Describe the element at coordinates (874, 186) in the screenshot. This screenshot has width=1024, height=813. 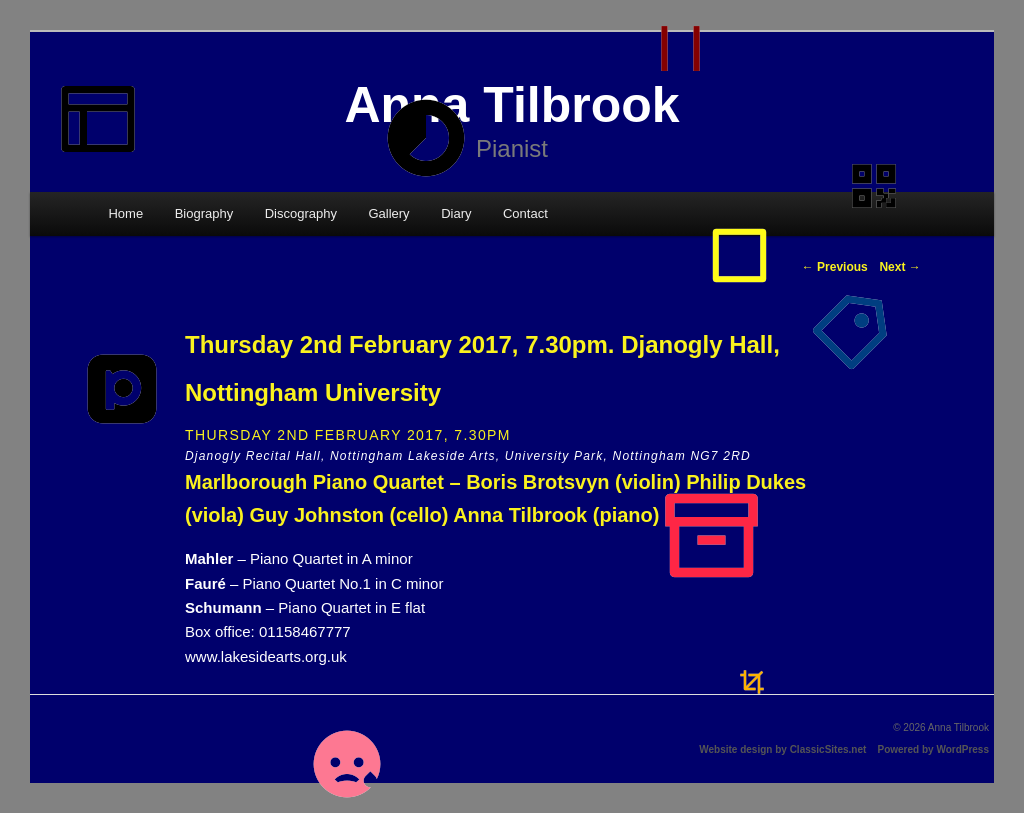
I see `scan or generate a QR code` at that location.